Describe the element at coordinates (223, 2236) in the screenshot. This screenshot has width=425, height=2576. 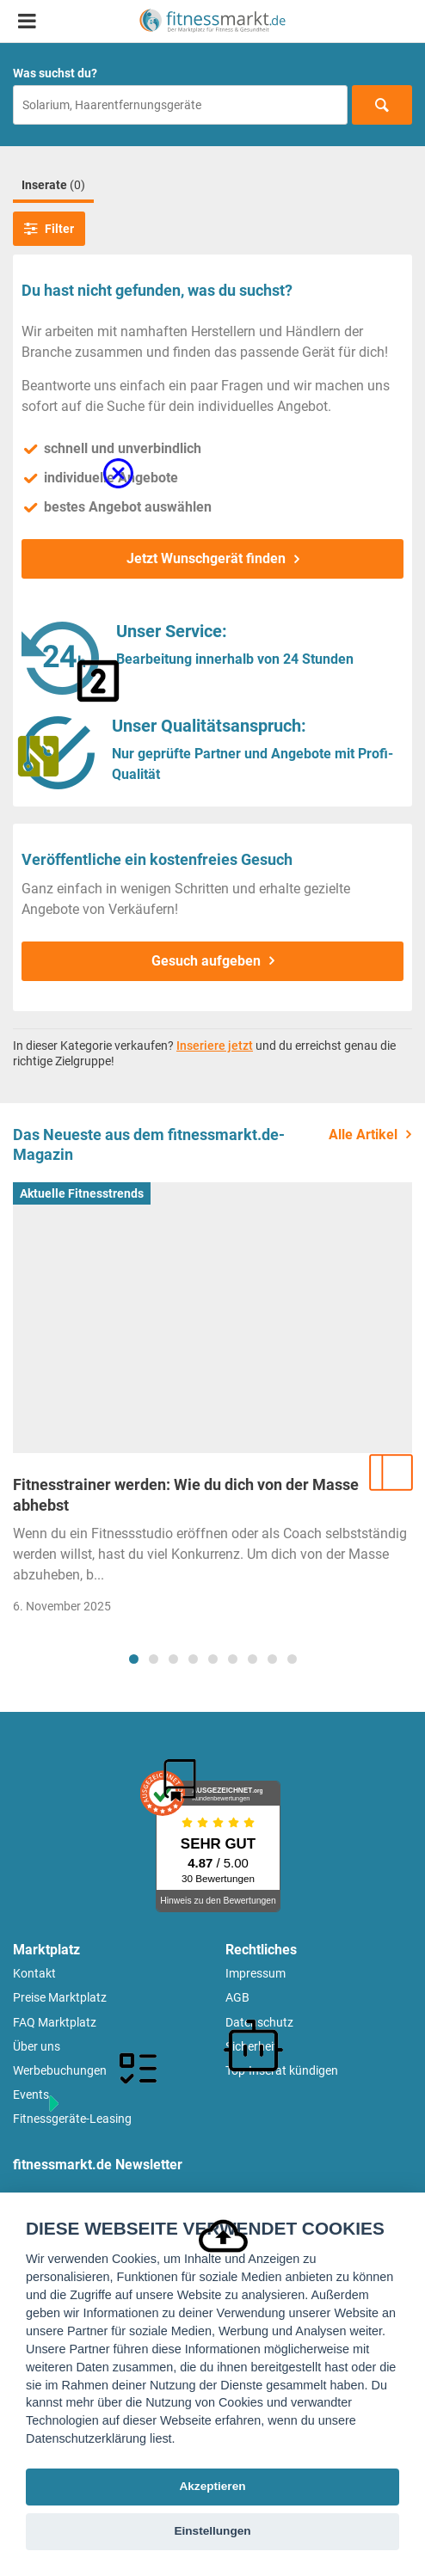
I see `upload files to cloud storage` at that location.